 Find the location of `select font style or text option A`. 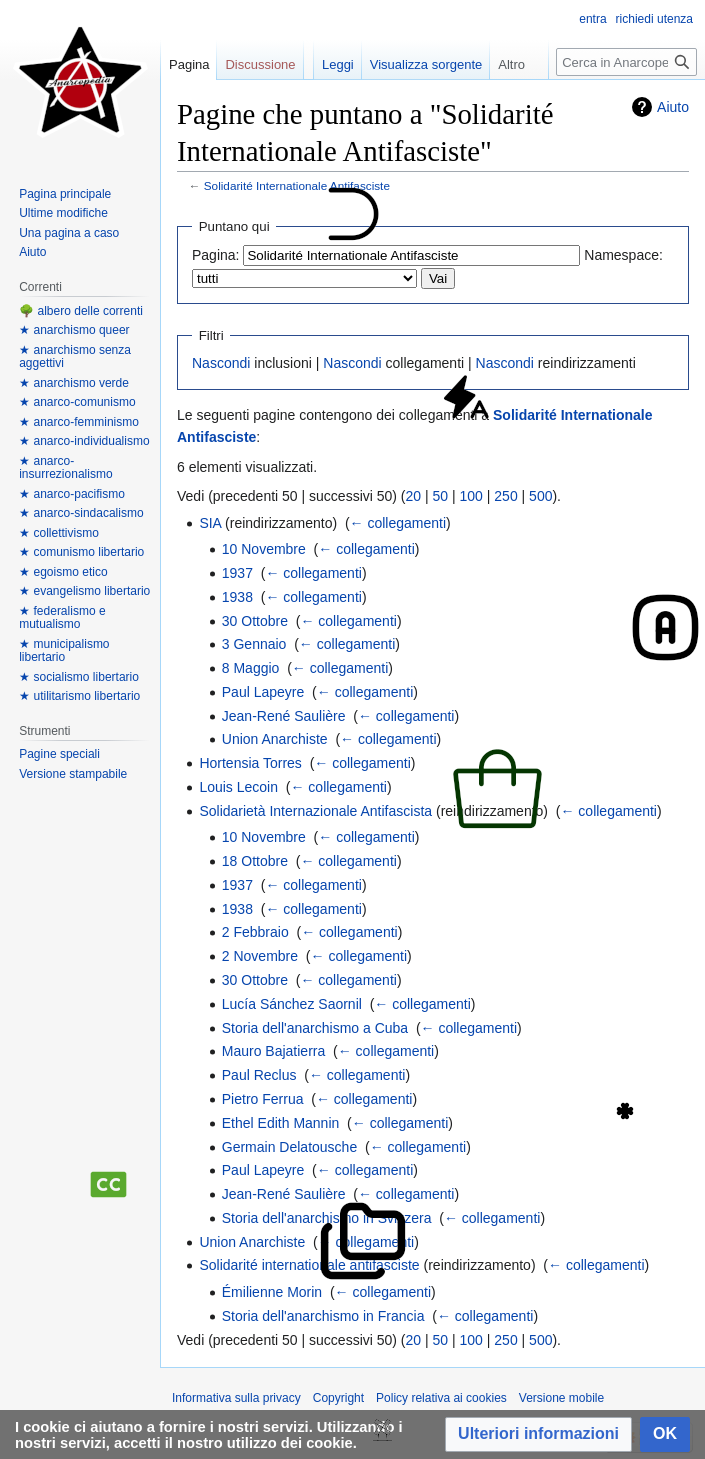

select font style or text option A is located at coordinates (665, 627).